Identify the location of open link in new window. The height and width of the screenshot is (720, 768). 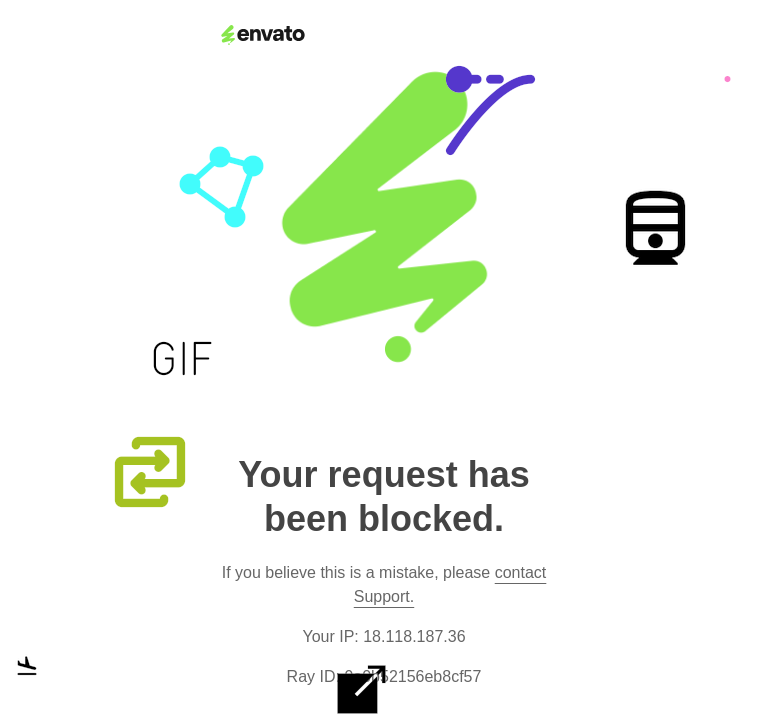
(361, 689).